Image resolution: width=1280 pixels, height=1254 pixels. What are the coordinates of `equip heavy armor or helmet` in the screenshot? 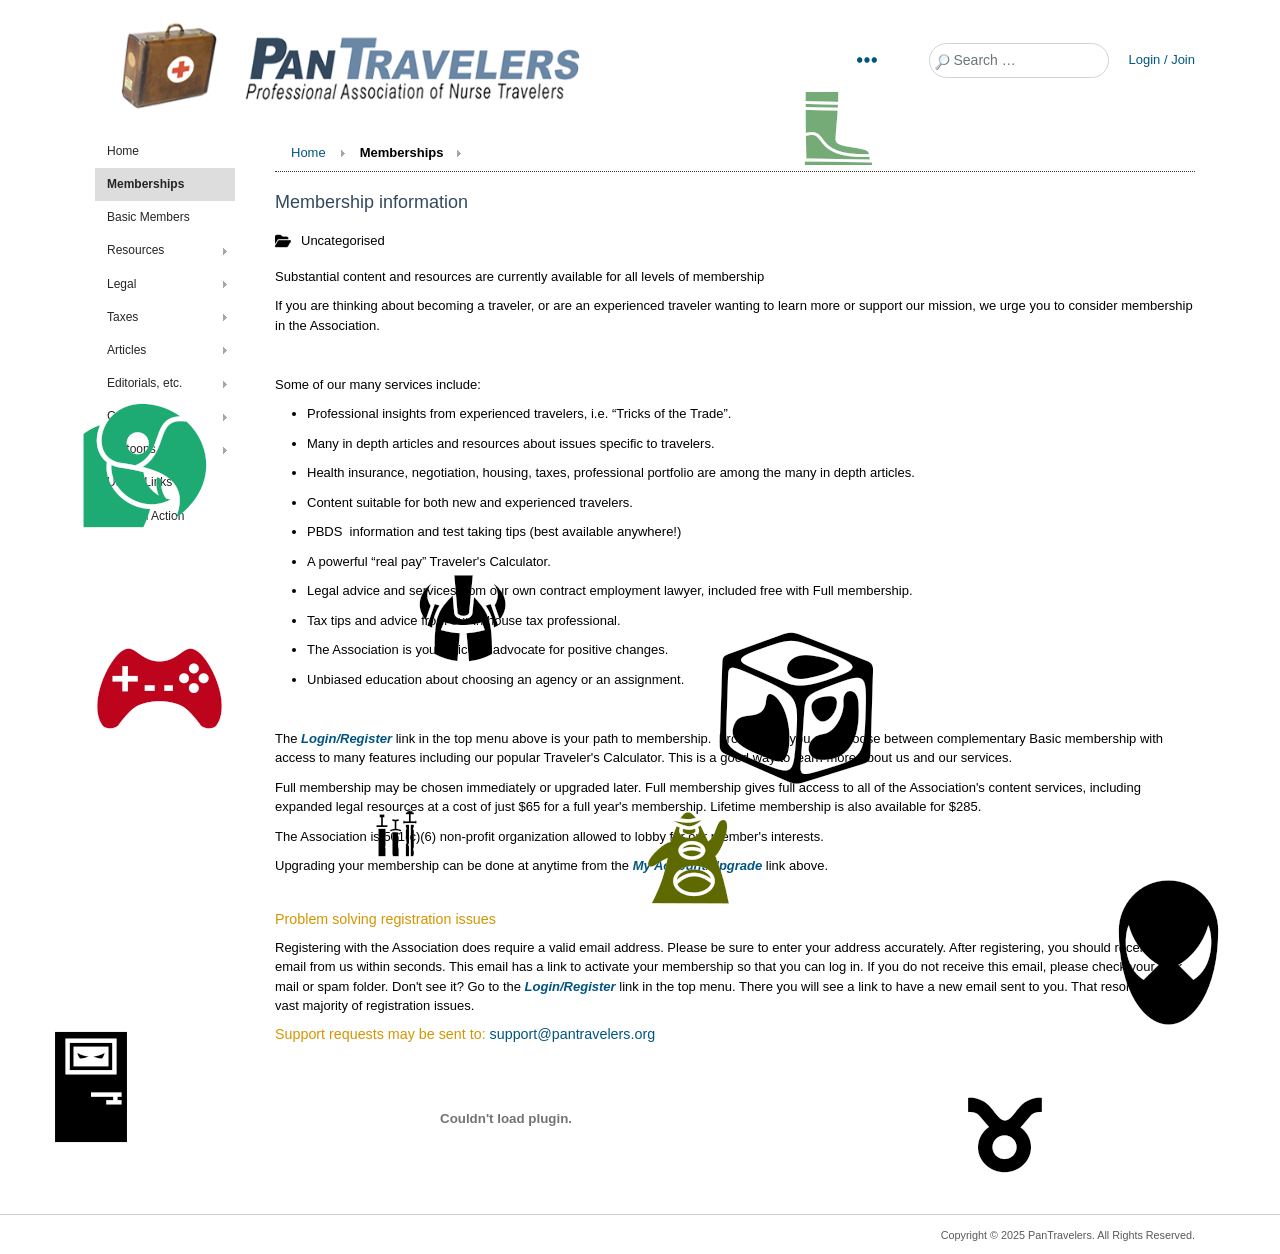 It's located at (462, 618).